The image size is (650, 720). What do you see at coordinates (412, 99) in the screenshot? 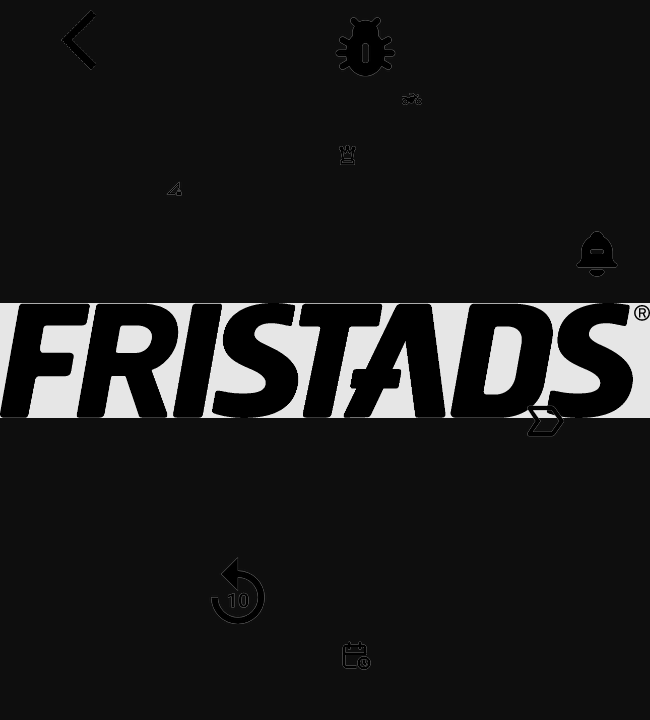
I see `select motorcycle as transportation mode` at bounding box center [412, 99].